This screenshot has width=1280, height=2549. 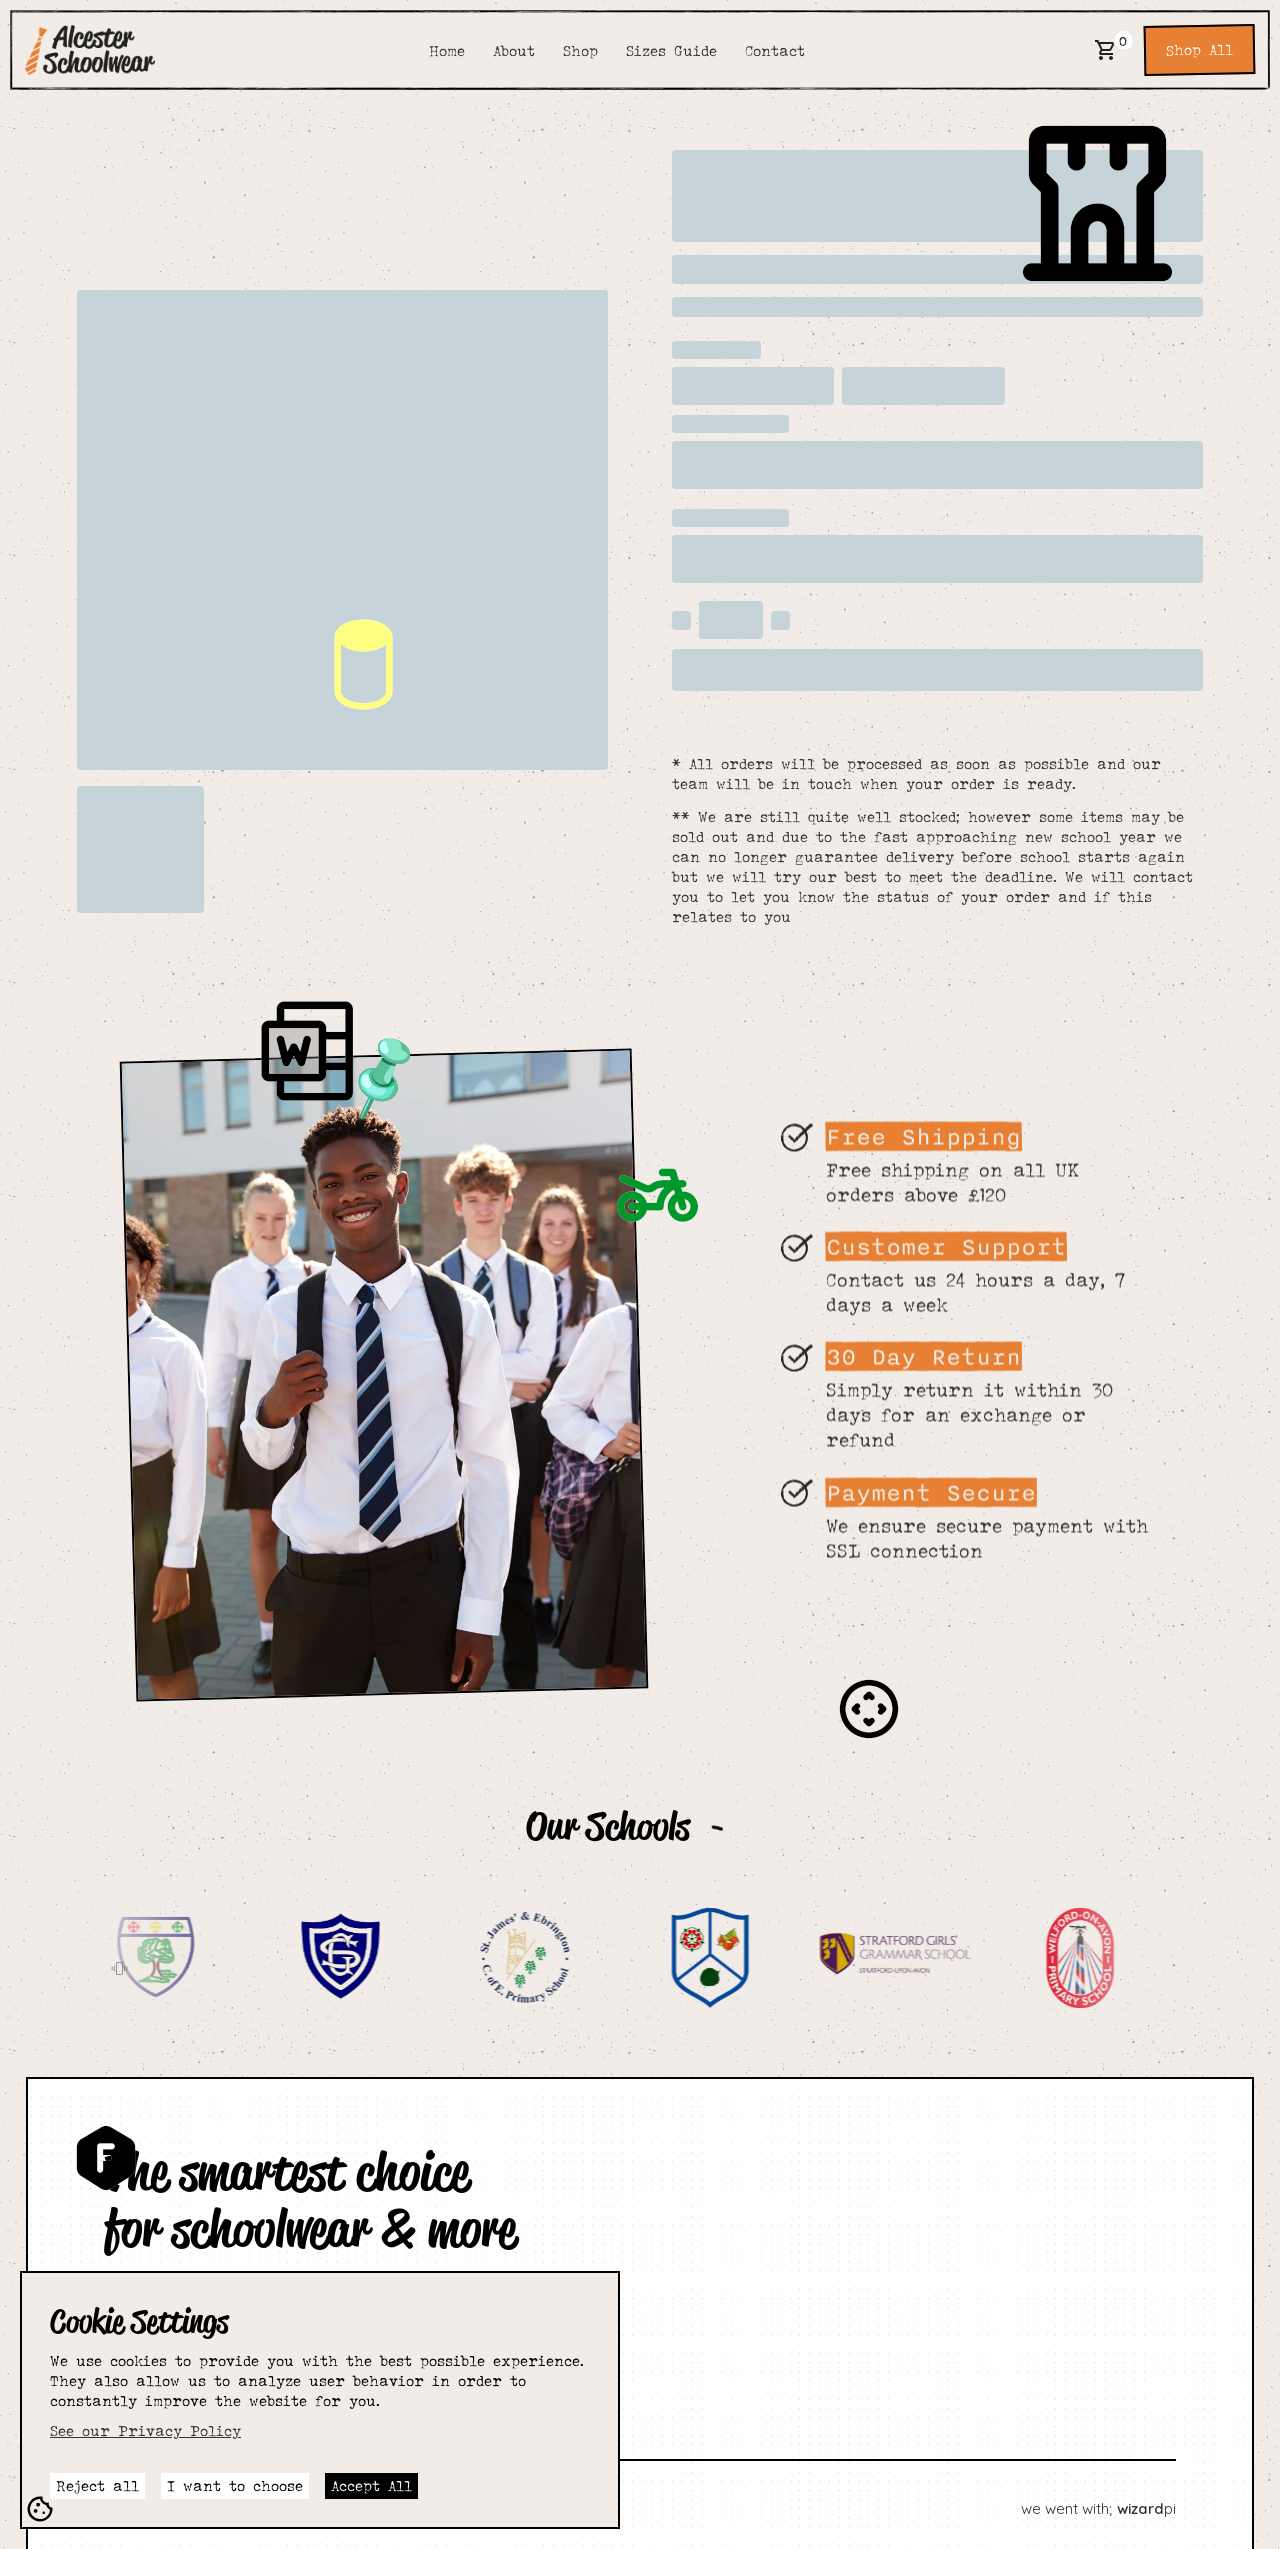 I want to click on navigate or pan in multiple directions, so click(x=869, y=1709).